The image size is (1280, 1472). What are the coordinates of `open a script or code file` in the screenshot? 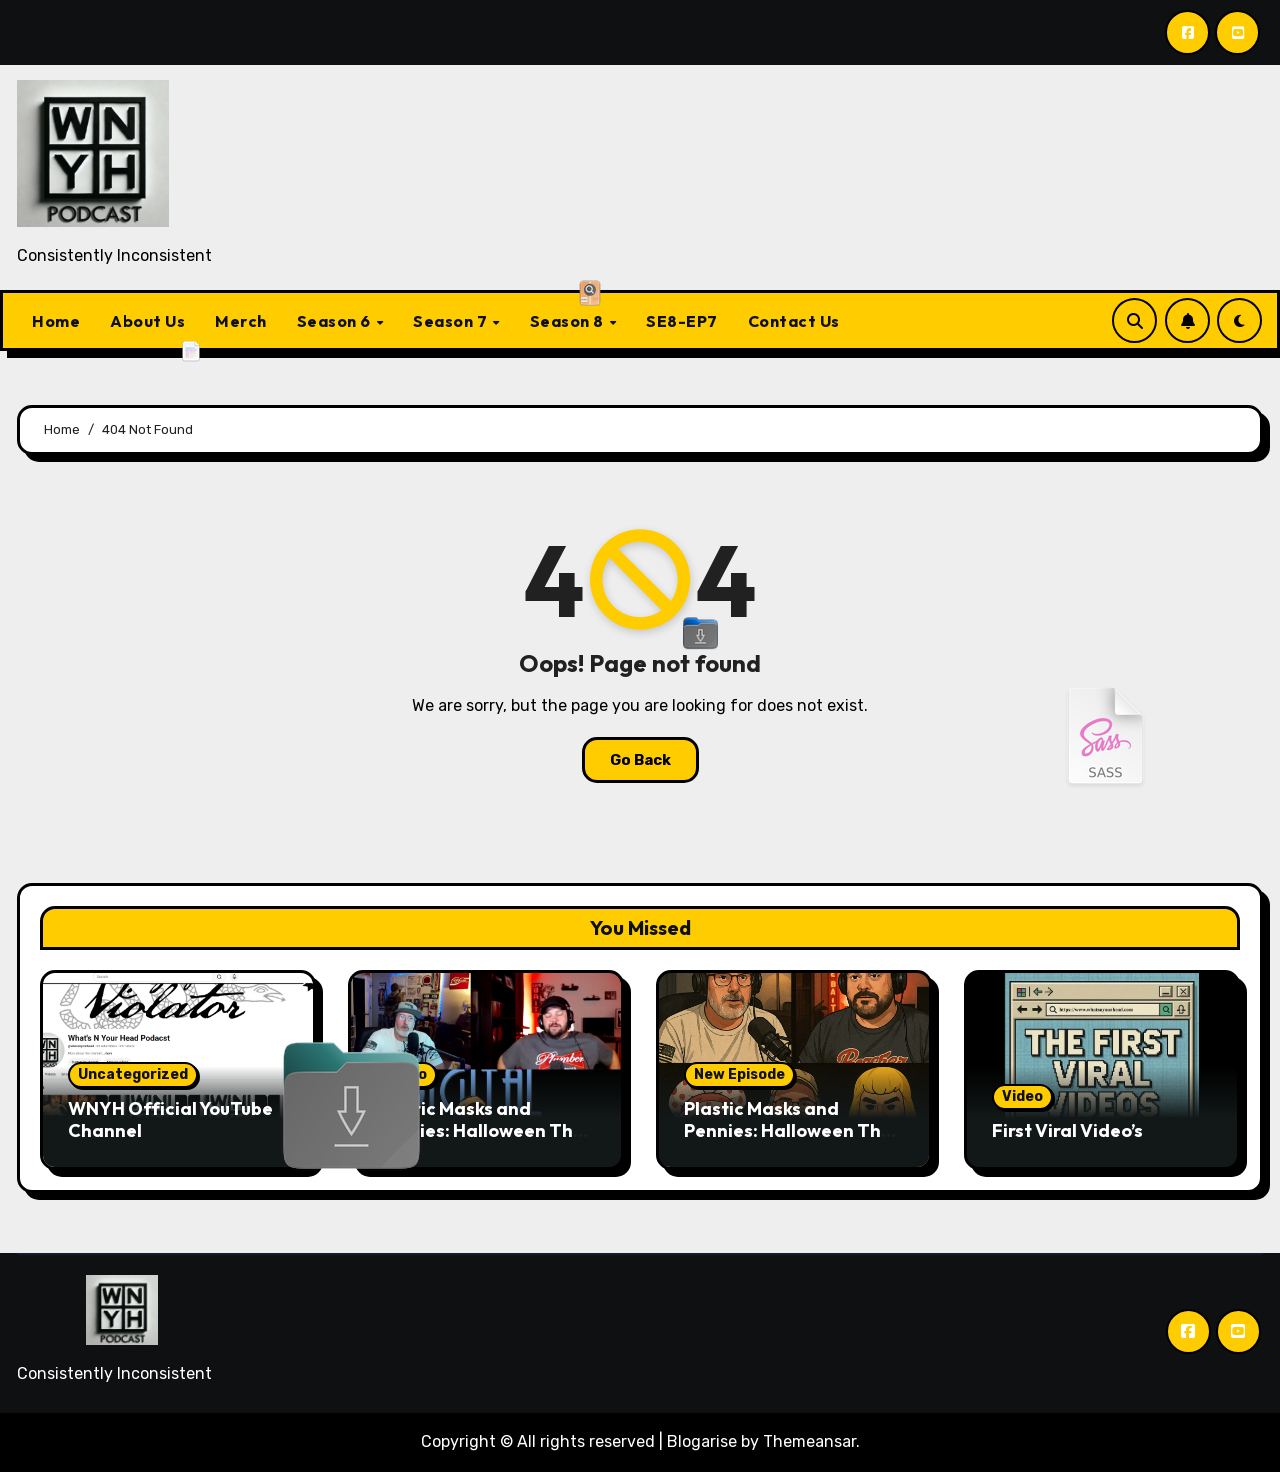 It's located at (191, 351).